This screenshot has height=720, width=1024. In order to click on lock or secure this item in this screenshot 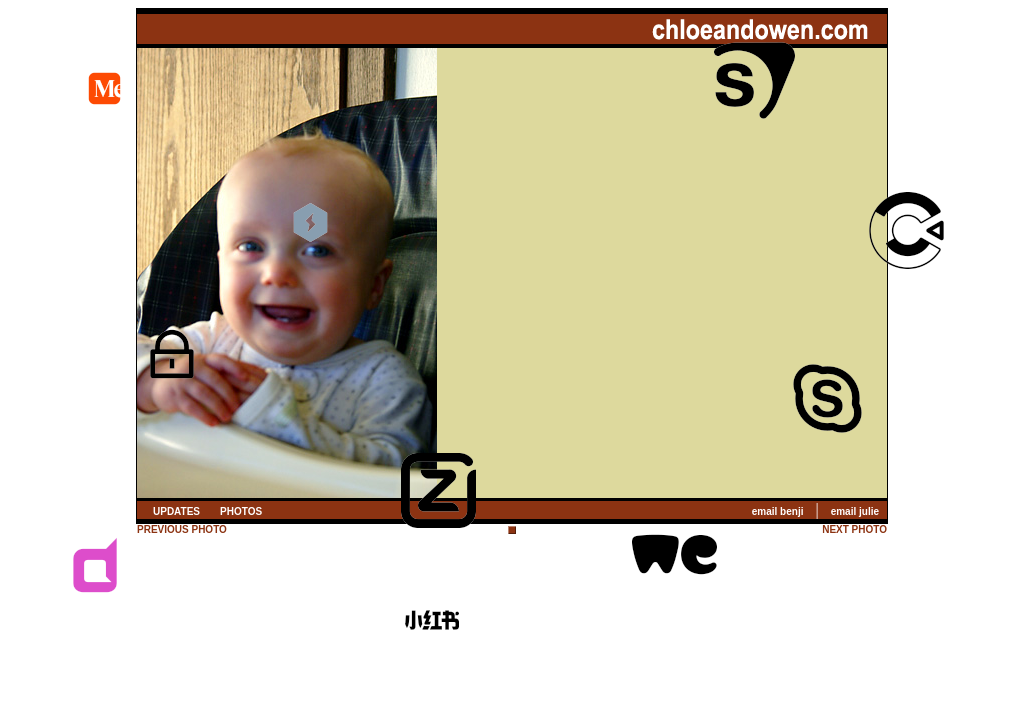, I will do `click(172, 354)`.